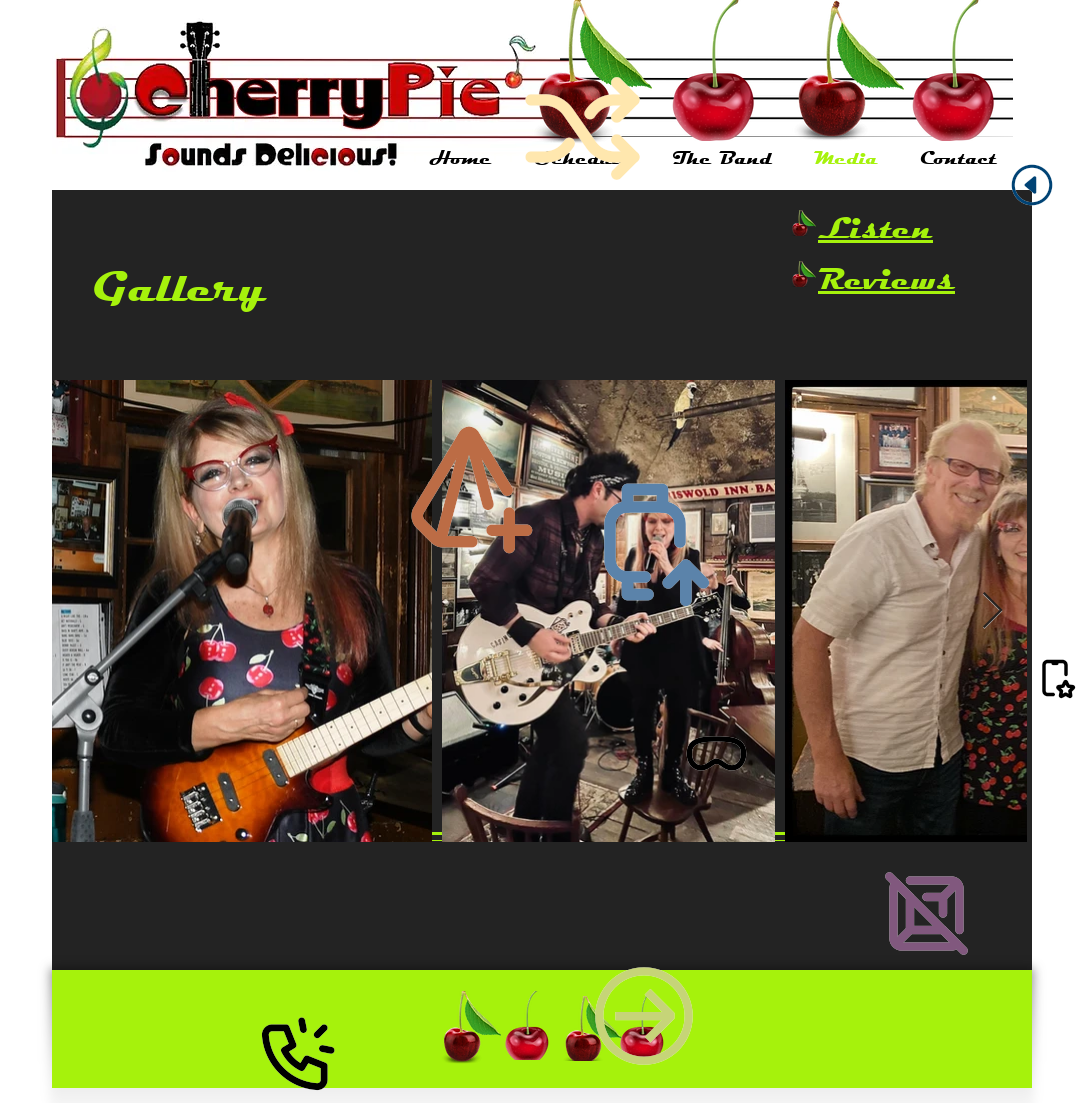 This screenshot has height=1103, width=1084. I want to click on upload data from smartwatch, so click(645, 542).